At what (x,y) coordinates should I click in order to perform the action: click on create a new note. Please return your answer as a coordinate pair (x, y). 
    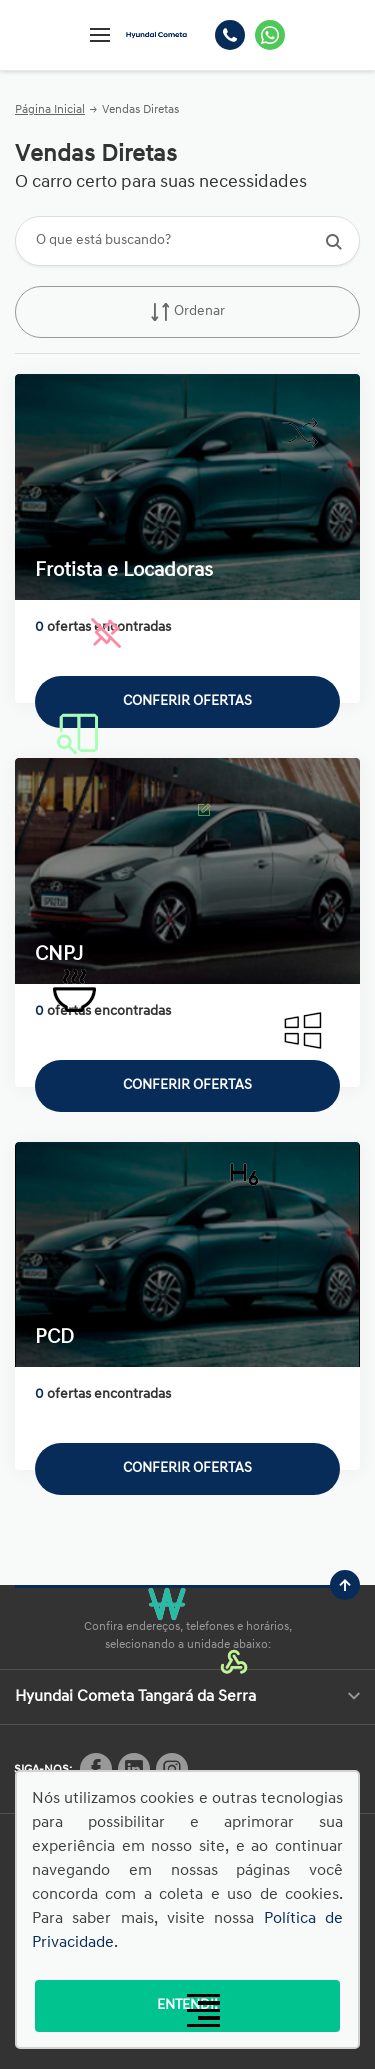
    Looking at the image, I should click on (204, 810).